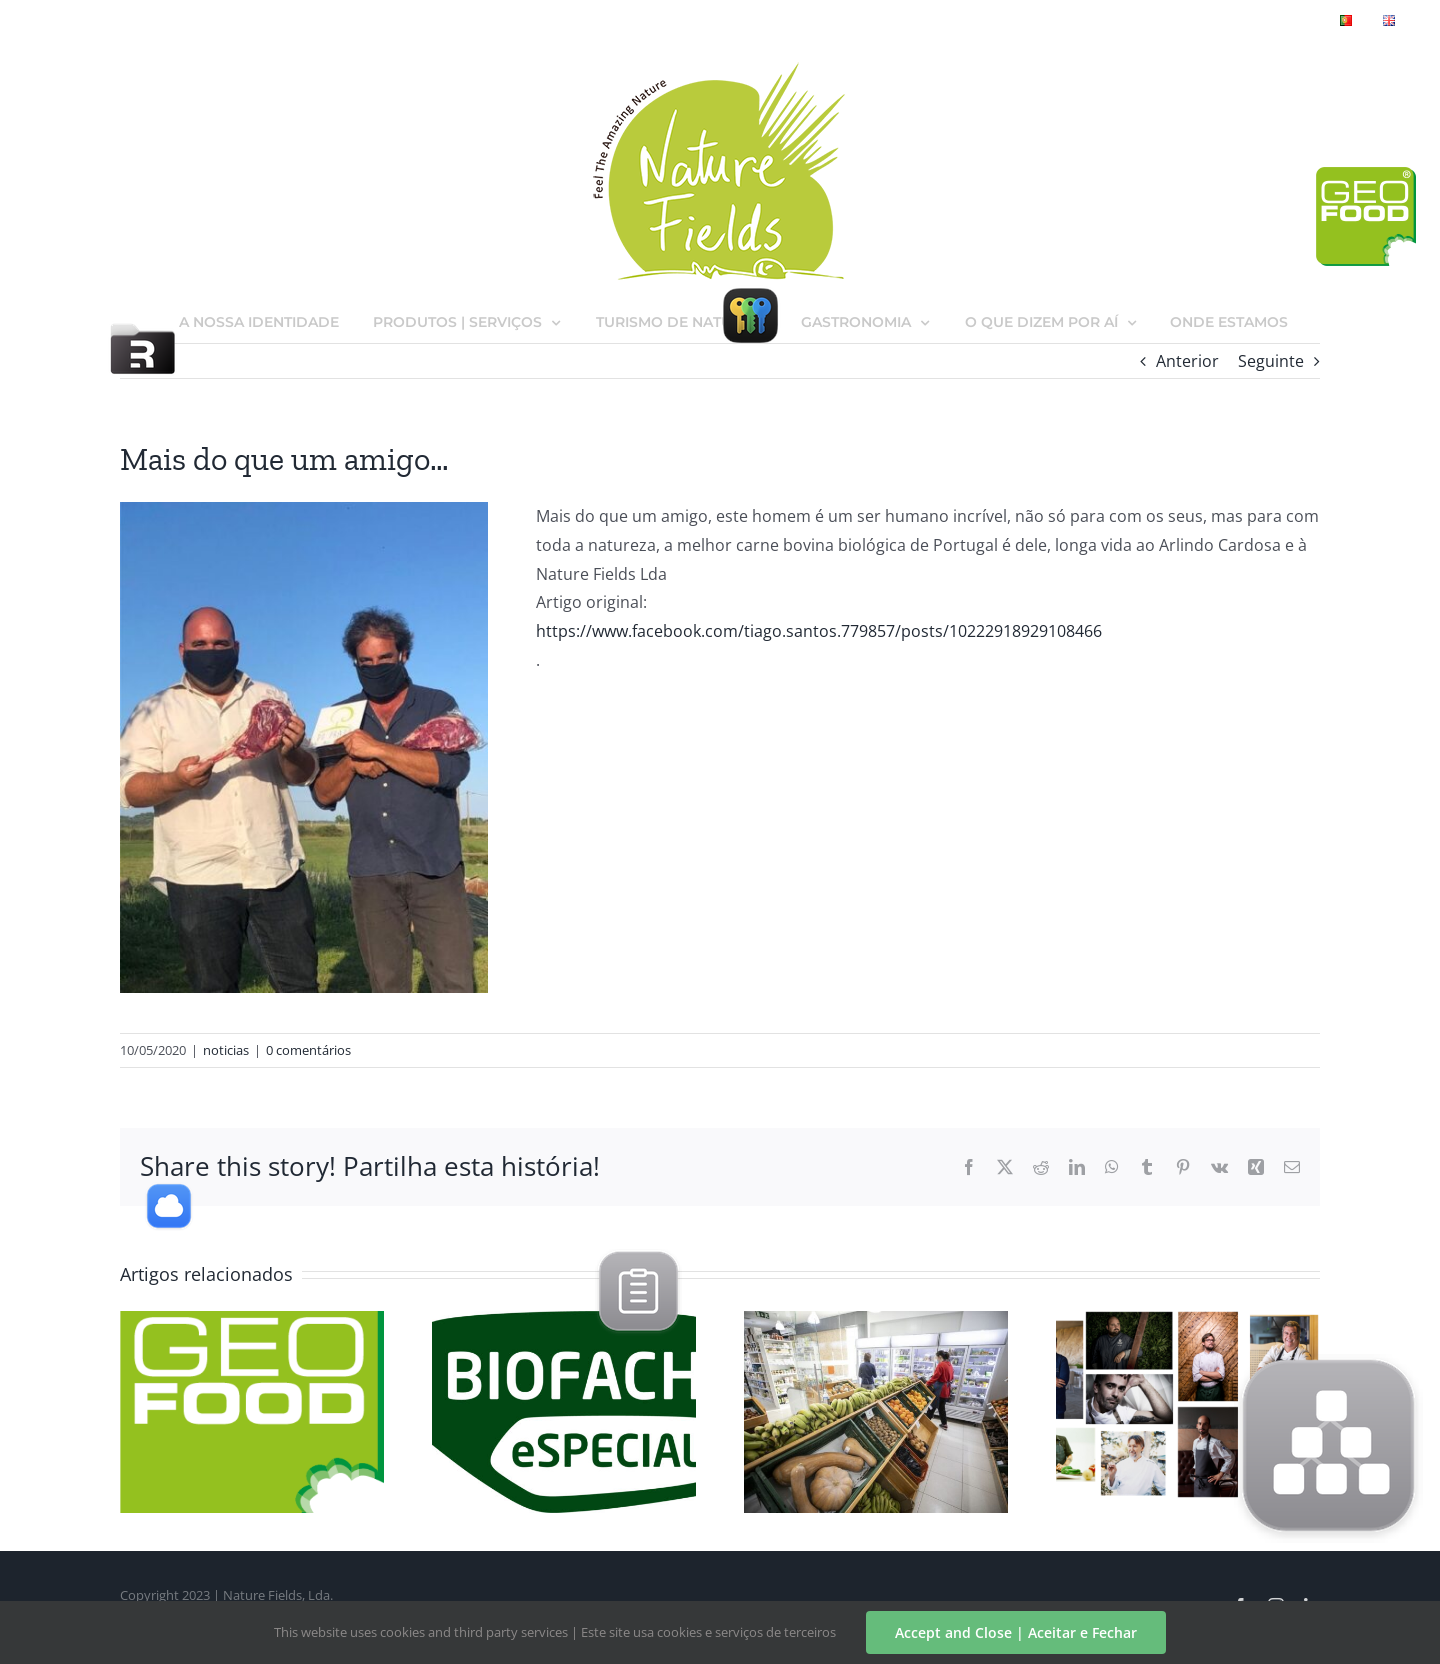 This screenshot has width=1440, height=1664. Describe the element at coordinates (750, 315) in the screenshot. I see `open the passwords app` at that location.